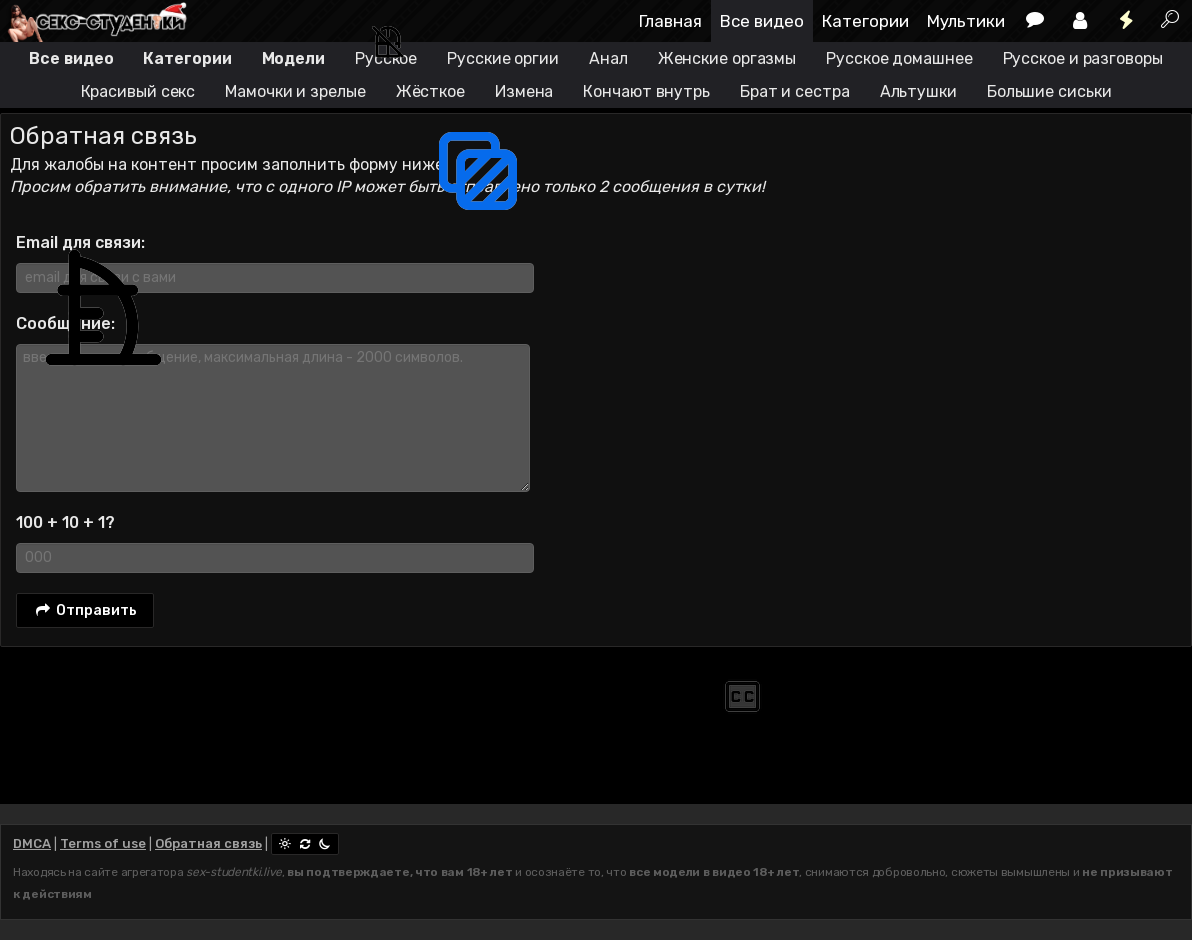 The width and height of the screenshot is (1192, 940). I want to click on select multiple items or objects, so click(478, 171).